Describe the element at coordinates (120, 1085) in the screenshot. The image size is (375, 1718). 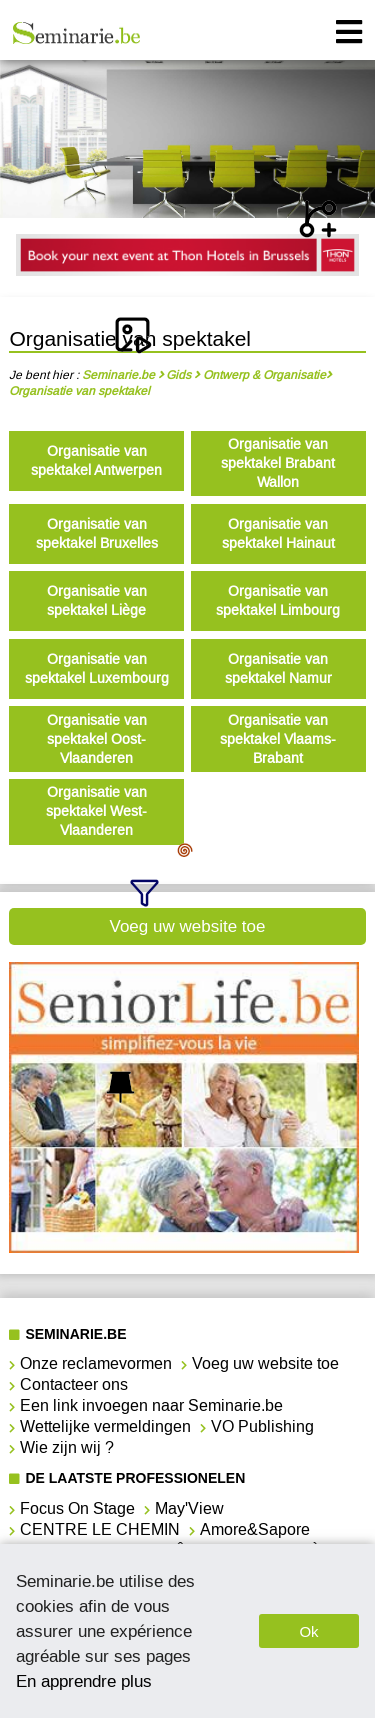
I see `pin an item to keep it visible` at that location.